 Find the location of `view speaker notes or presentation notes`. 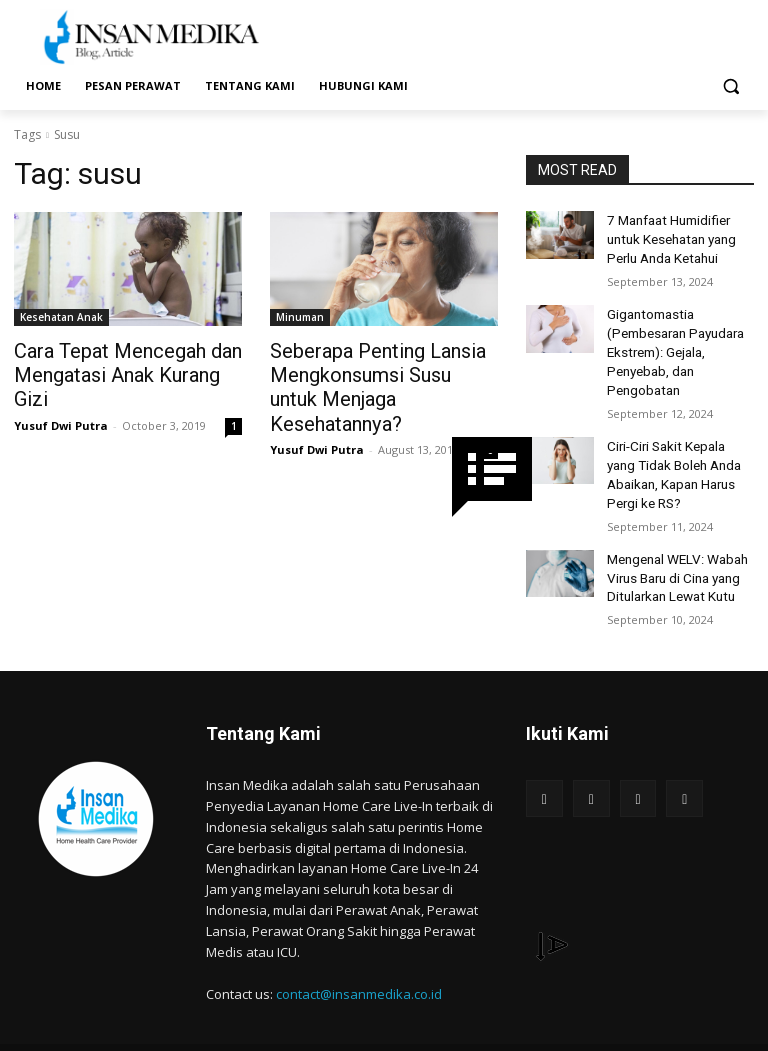

view speaker notes or presentation notes is located at coordinates (492, 477).